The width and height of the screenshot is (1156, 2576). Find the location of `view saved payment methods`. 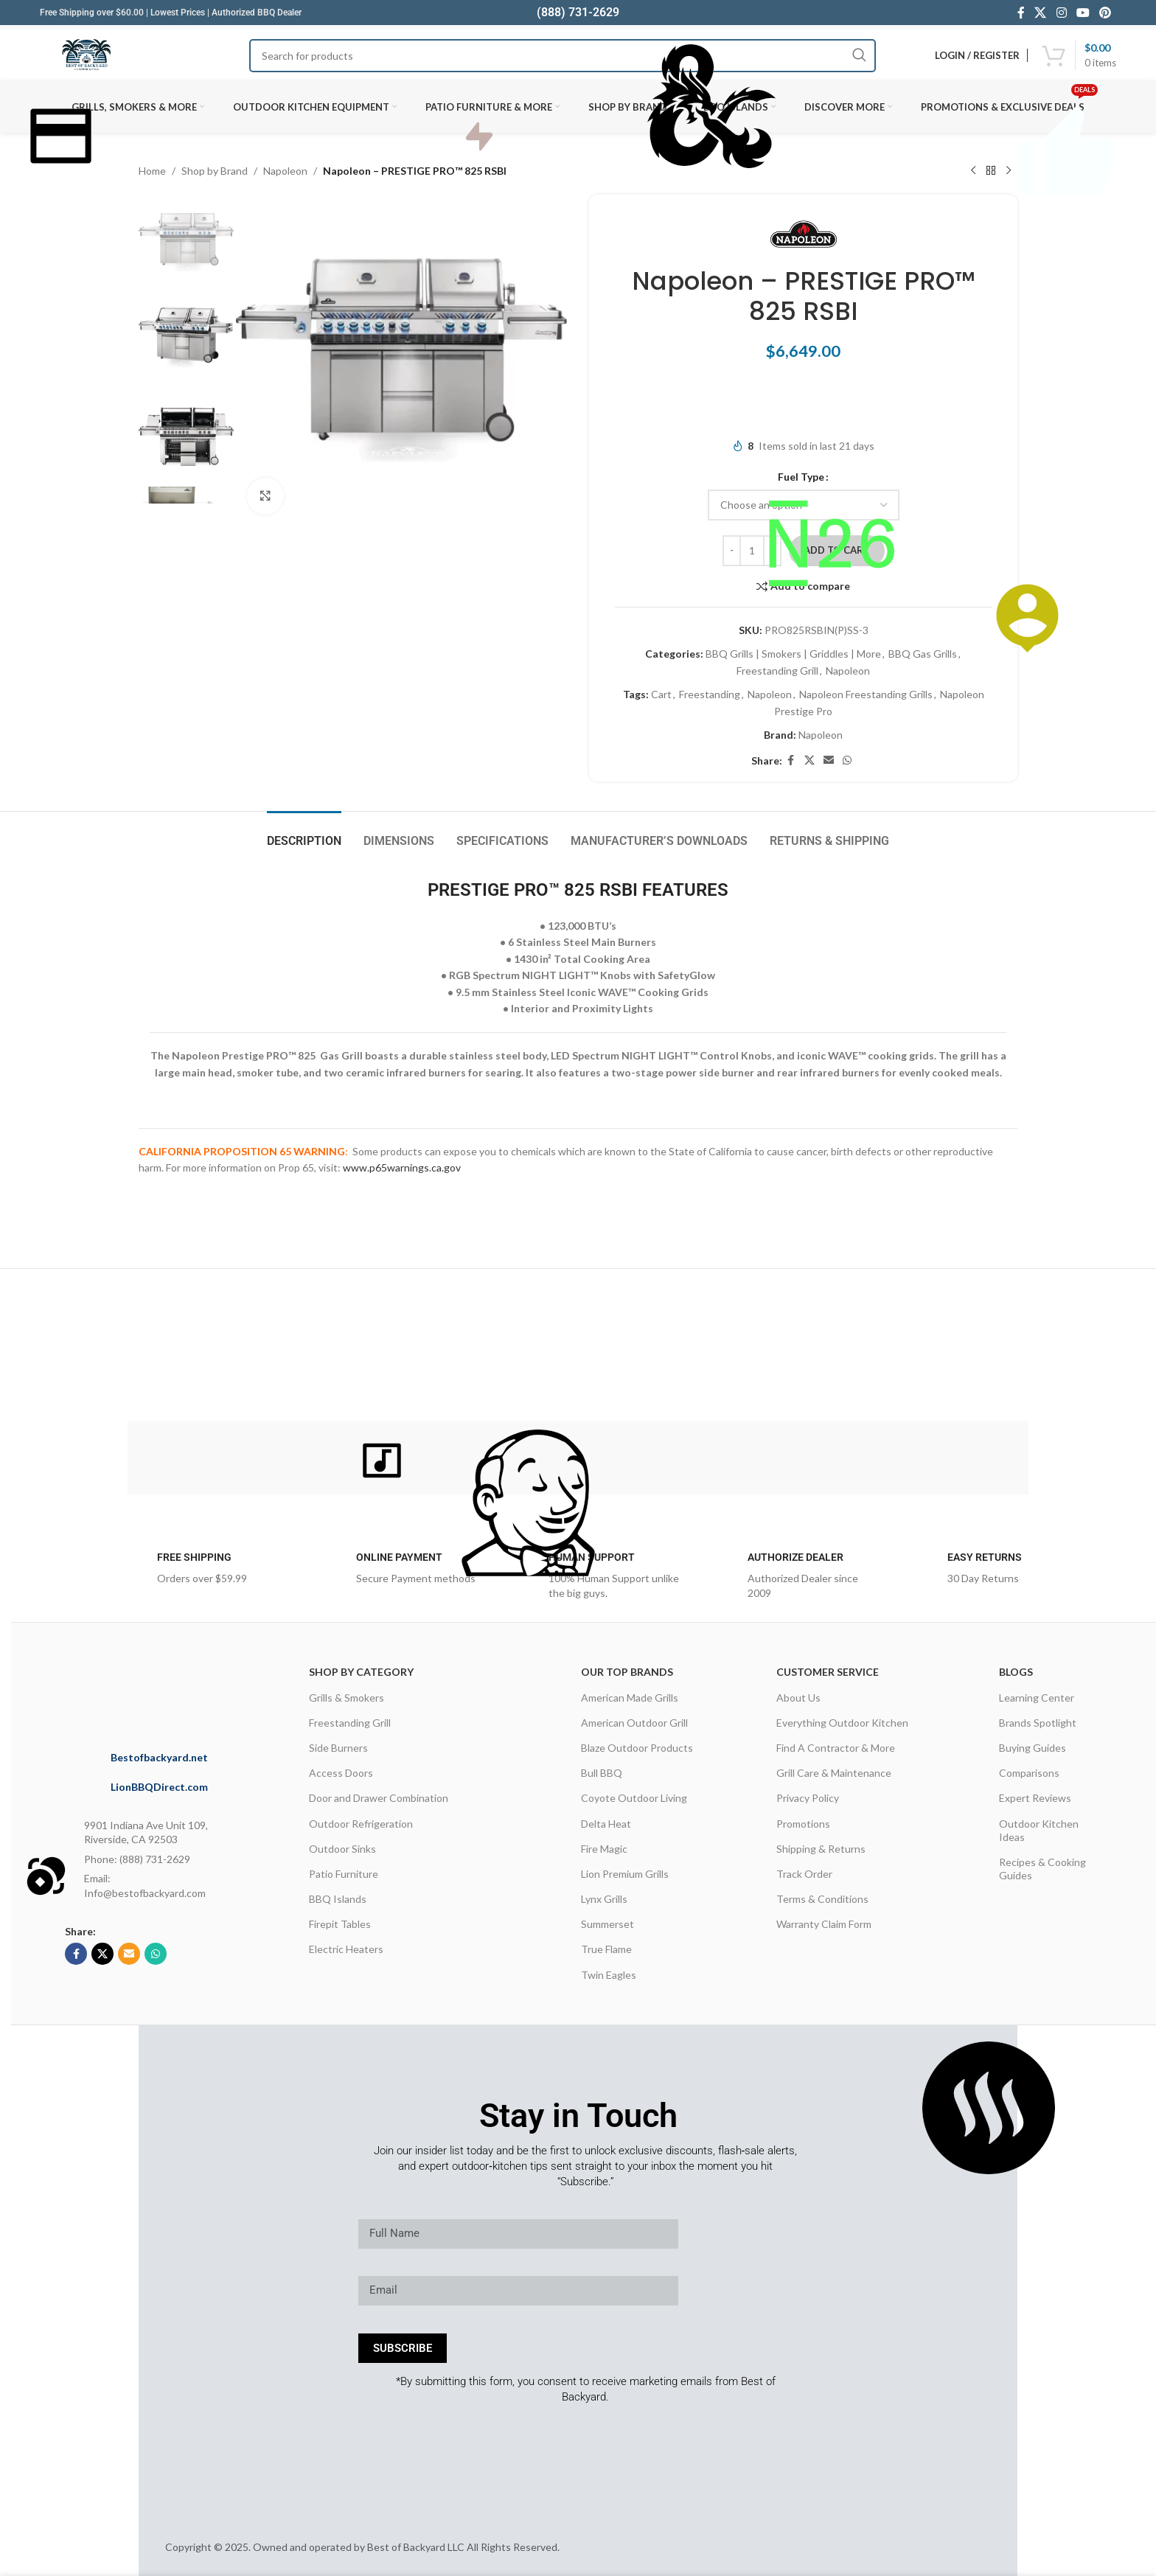

view saved payment methods is located at coordinates (60, 136).